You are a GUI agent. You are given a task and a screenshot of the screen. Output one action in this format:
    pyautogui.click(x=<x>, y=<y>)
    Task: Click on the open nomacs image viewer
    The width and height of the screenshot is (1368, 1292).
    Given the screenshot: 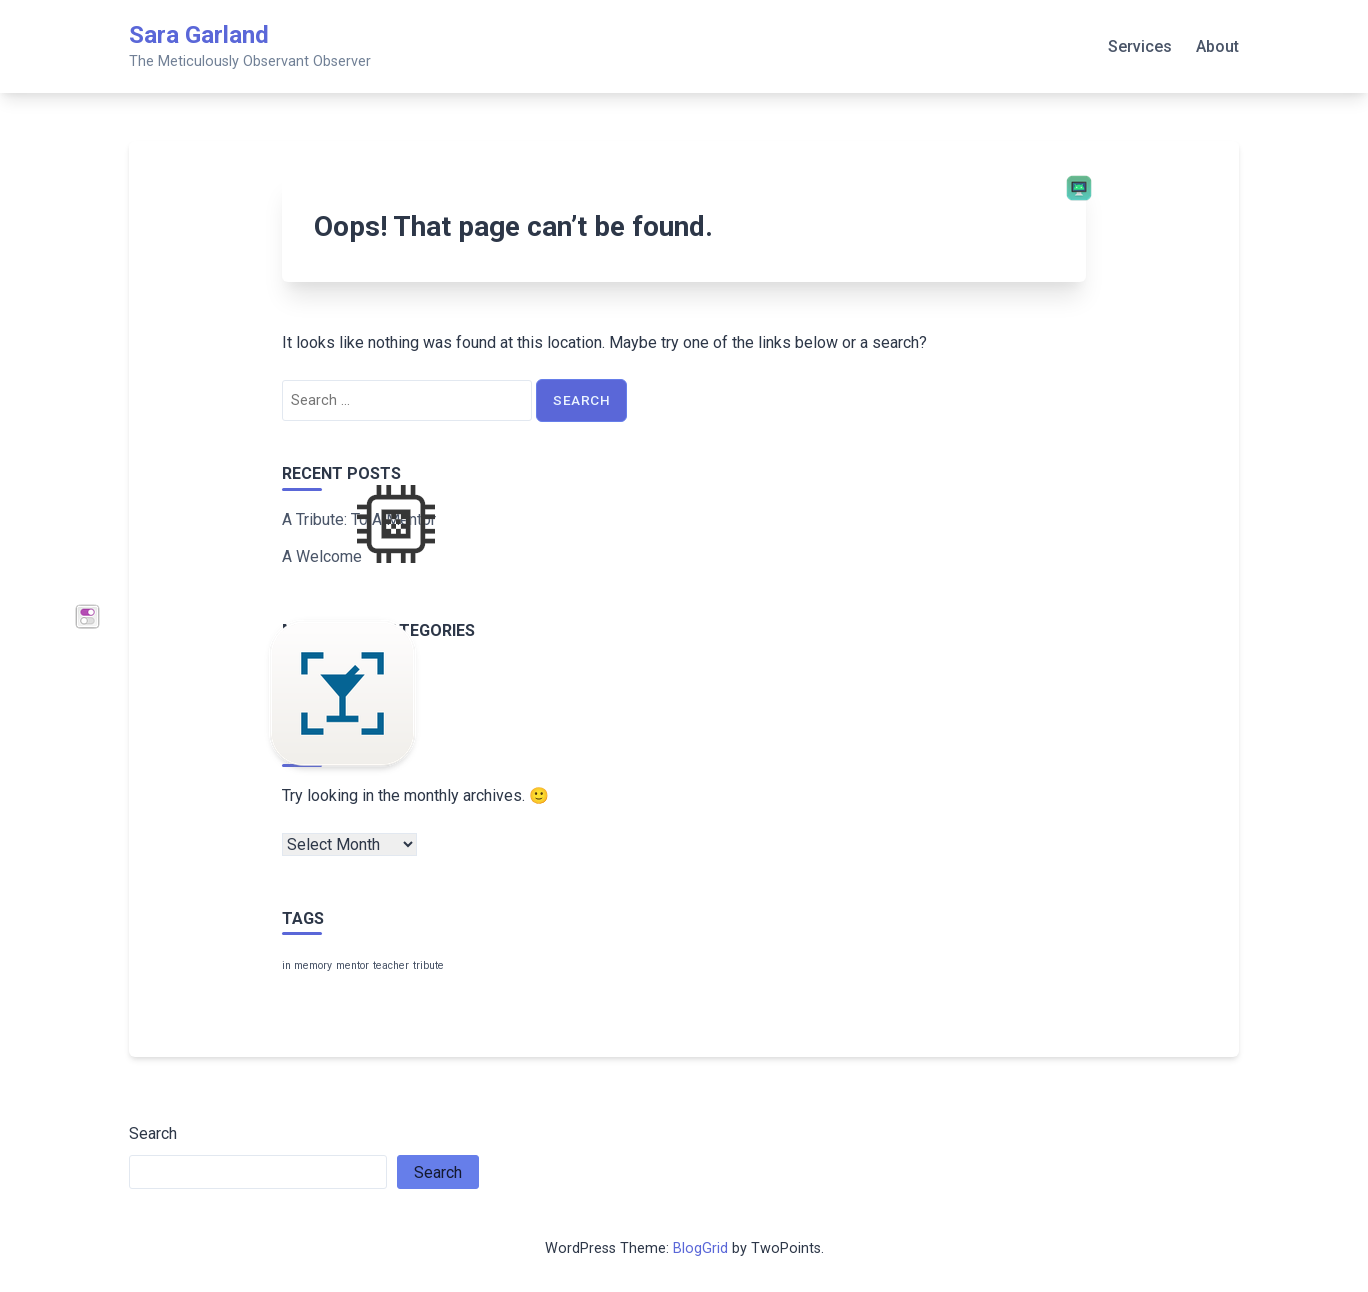 What is the action you would take?
    pyautogui.click(x=342, y=693)
    